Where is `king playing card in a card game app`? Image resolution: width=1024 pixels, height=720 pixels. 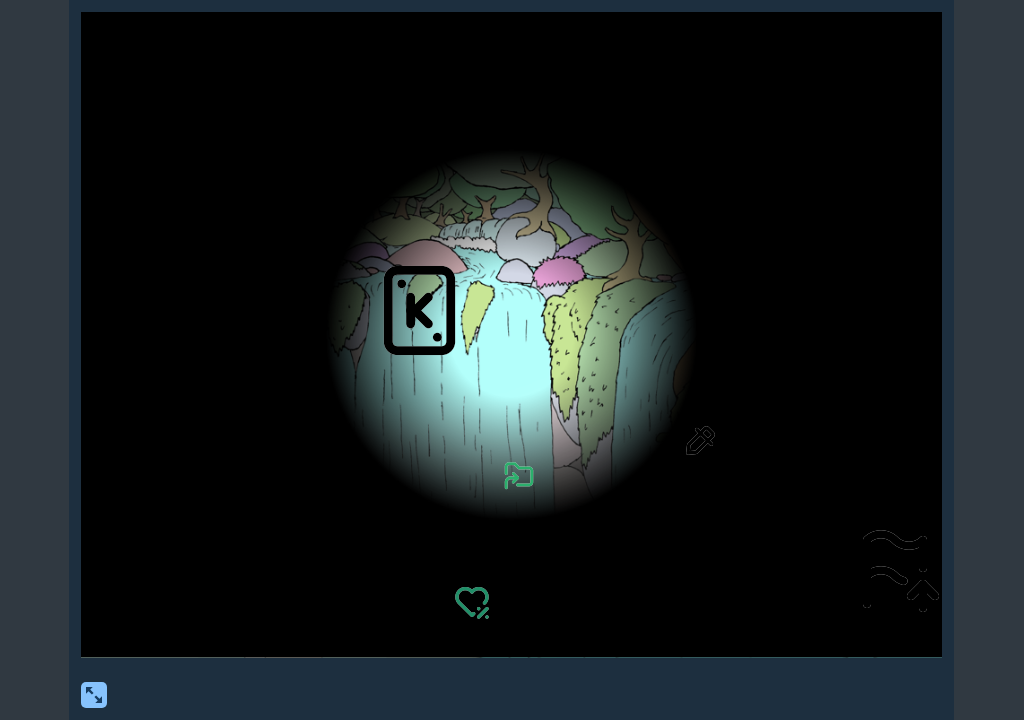
king playing card in a card game app is located at coordinates (419, 310).